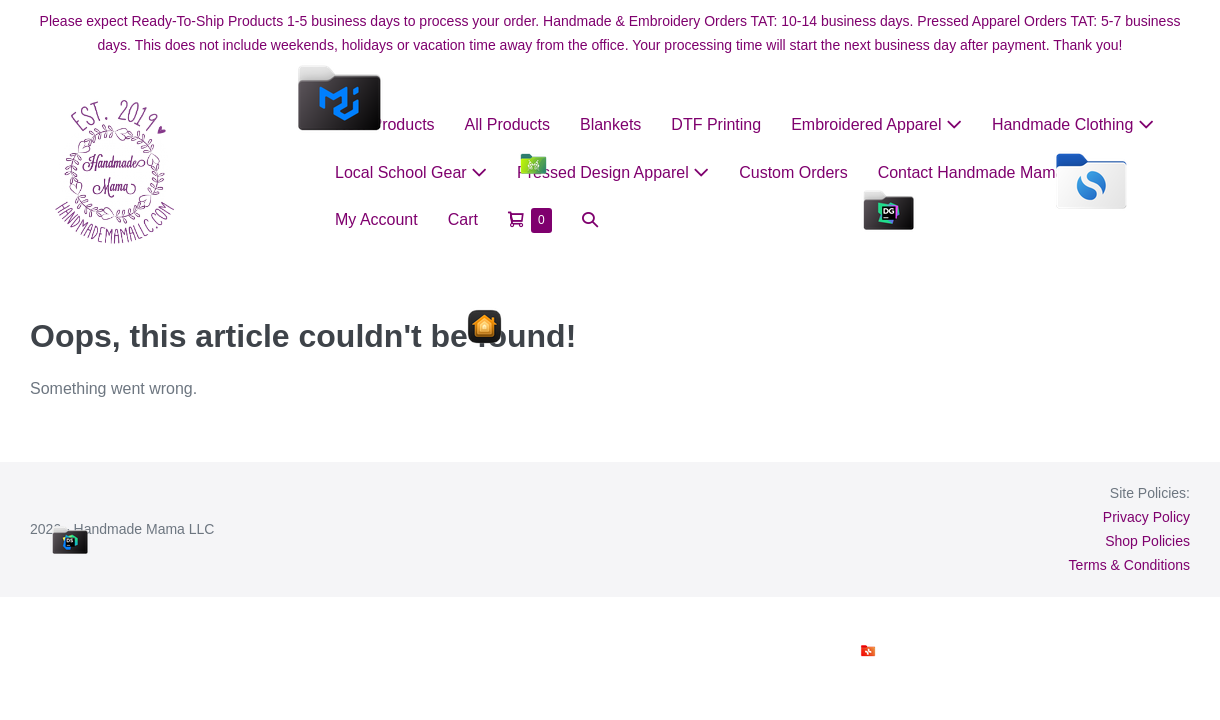  Describe the element at coordinates (70, 541) in the screenshot. I see `folder containing JetBrains DataSpell project files` at that location.